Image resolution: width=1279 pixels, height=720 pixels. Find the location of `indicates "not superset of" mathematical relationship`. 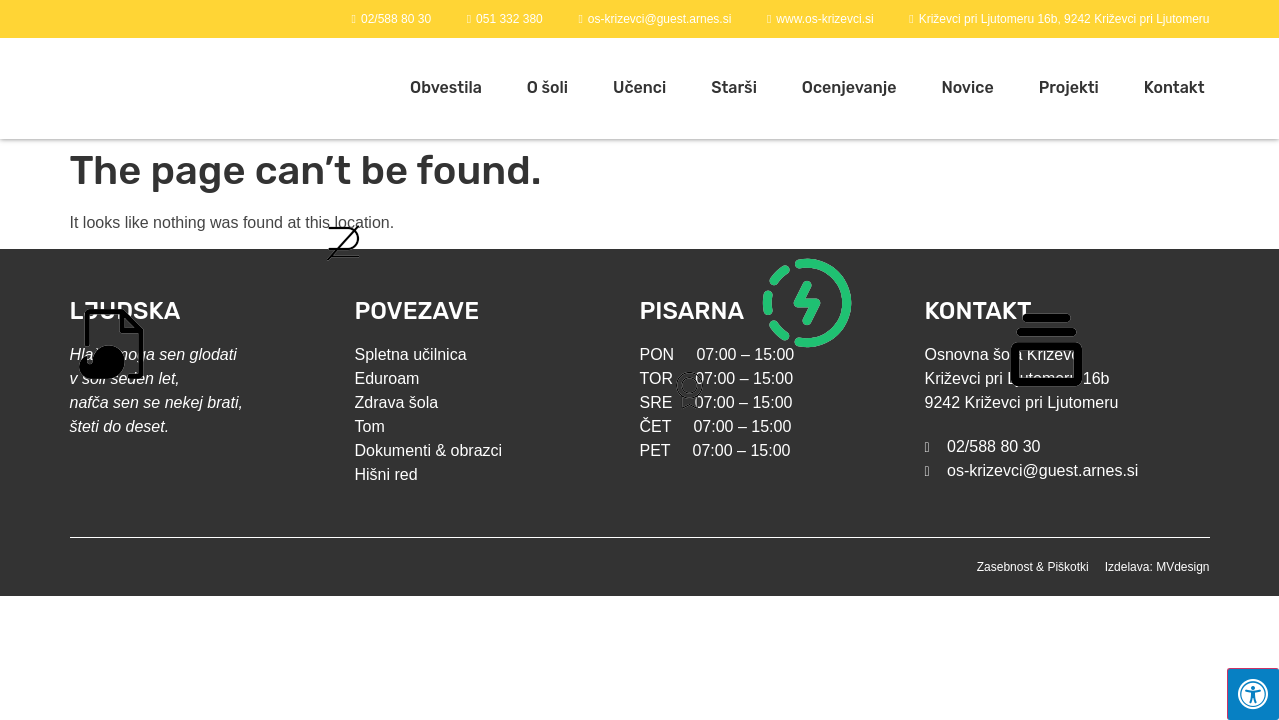

indicates "not superset of" mathematical relationship is located at coordinates (343, 243).